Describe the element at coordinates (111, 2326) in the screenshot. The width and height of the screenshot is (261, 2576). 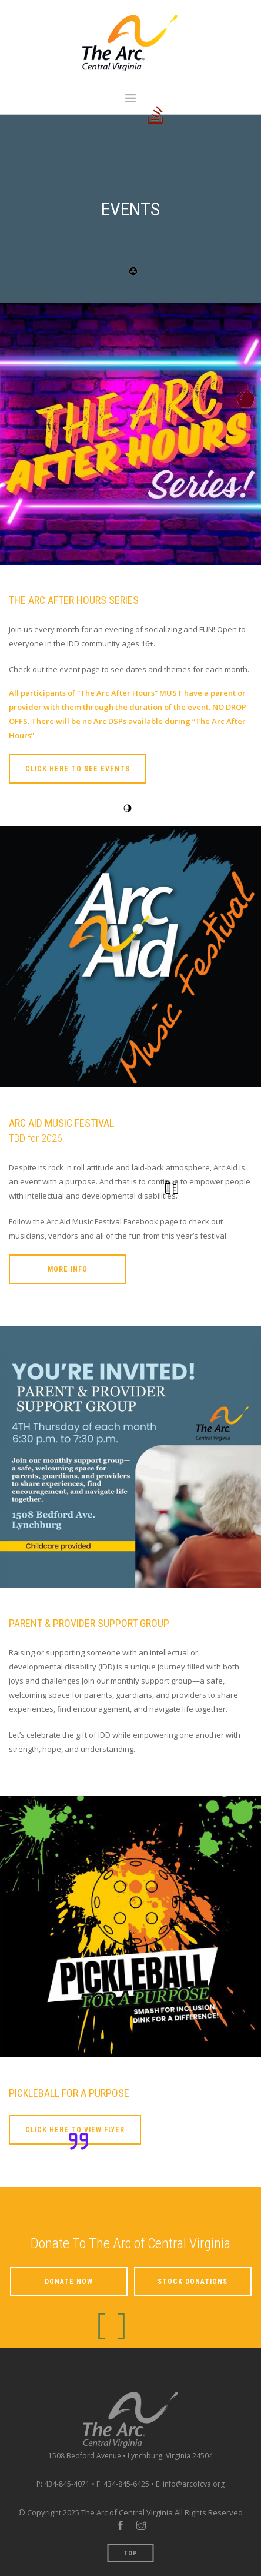
I see `insert or edit code brackets` at that location.